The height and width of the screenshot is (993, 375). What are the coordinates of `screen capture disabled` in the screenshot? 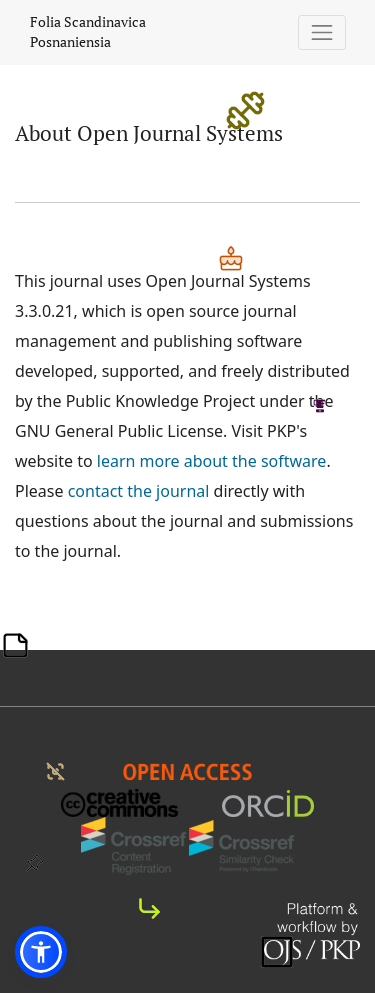 It's located at (55, 771).